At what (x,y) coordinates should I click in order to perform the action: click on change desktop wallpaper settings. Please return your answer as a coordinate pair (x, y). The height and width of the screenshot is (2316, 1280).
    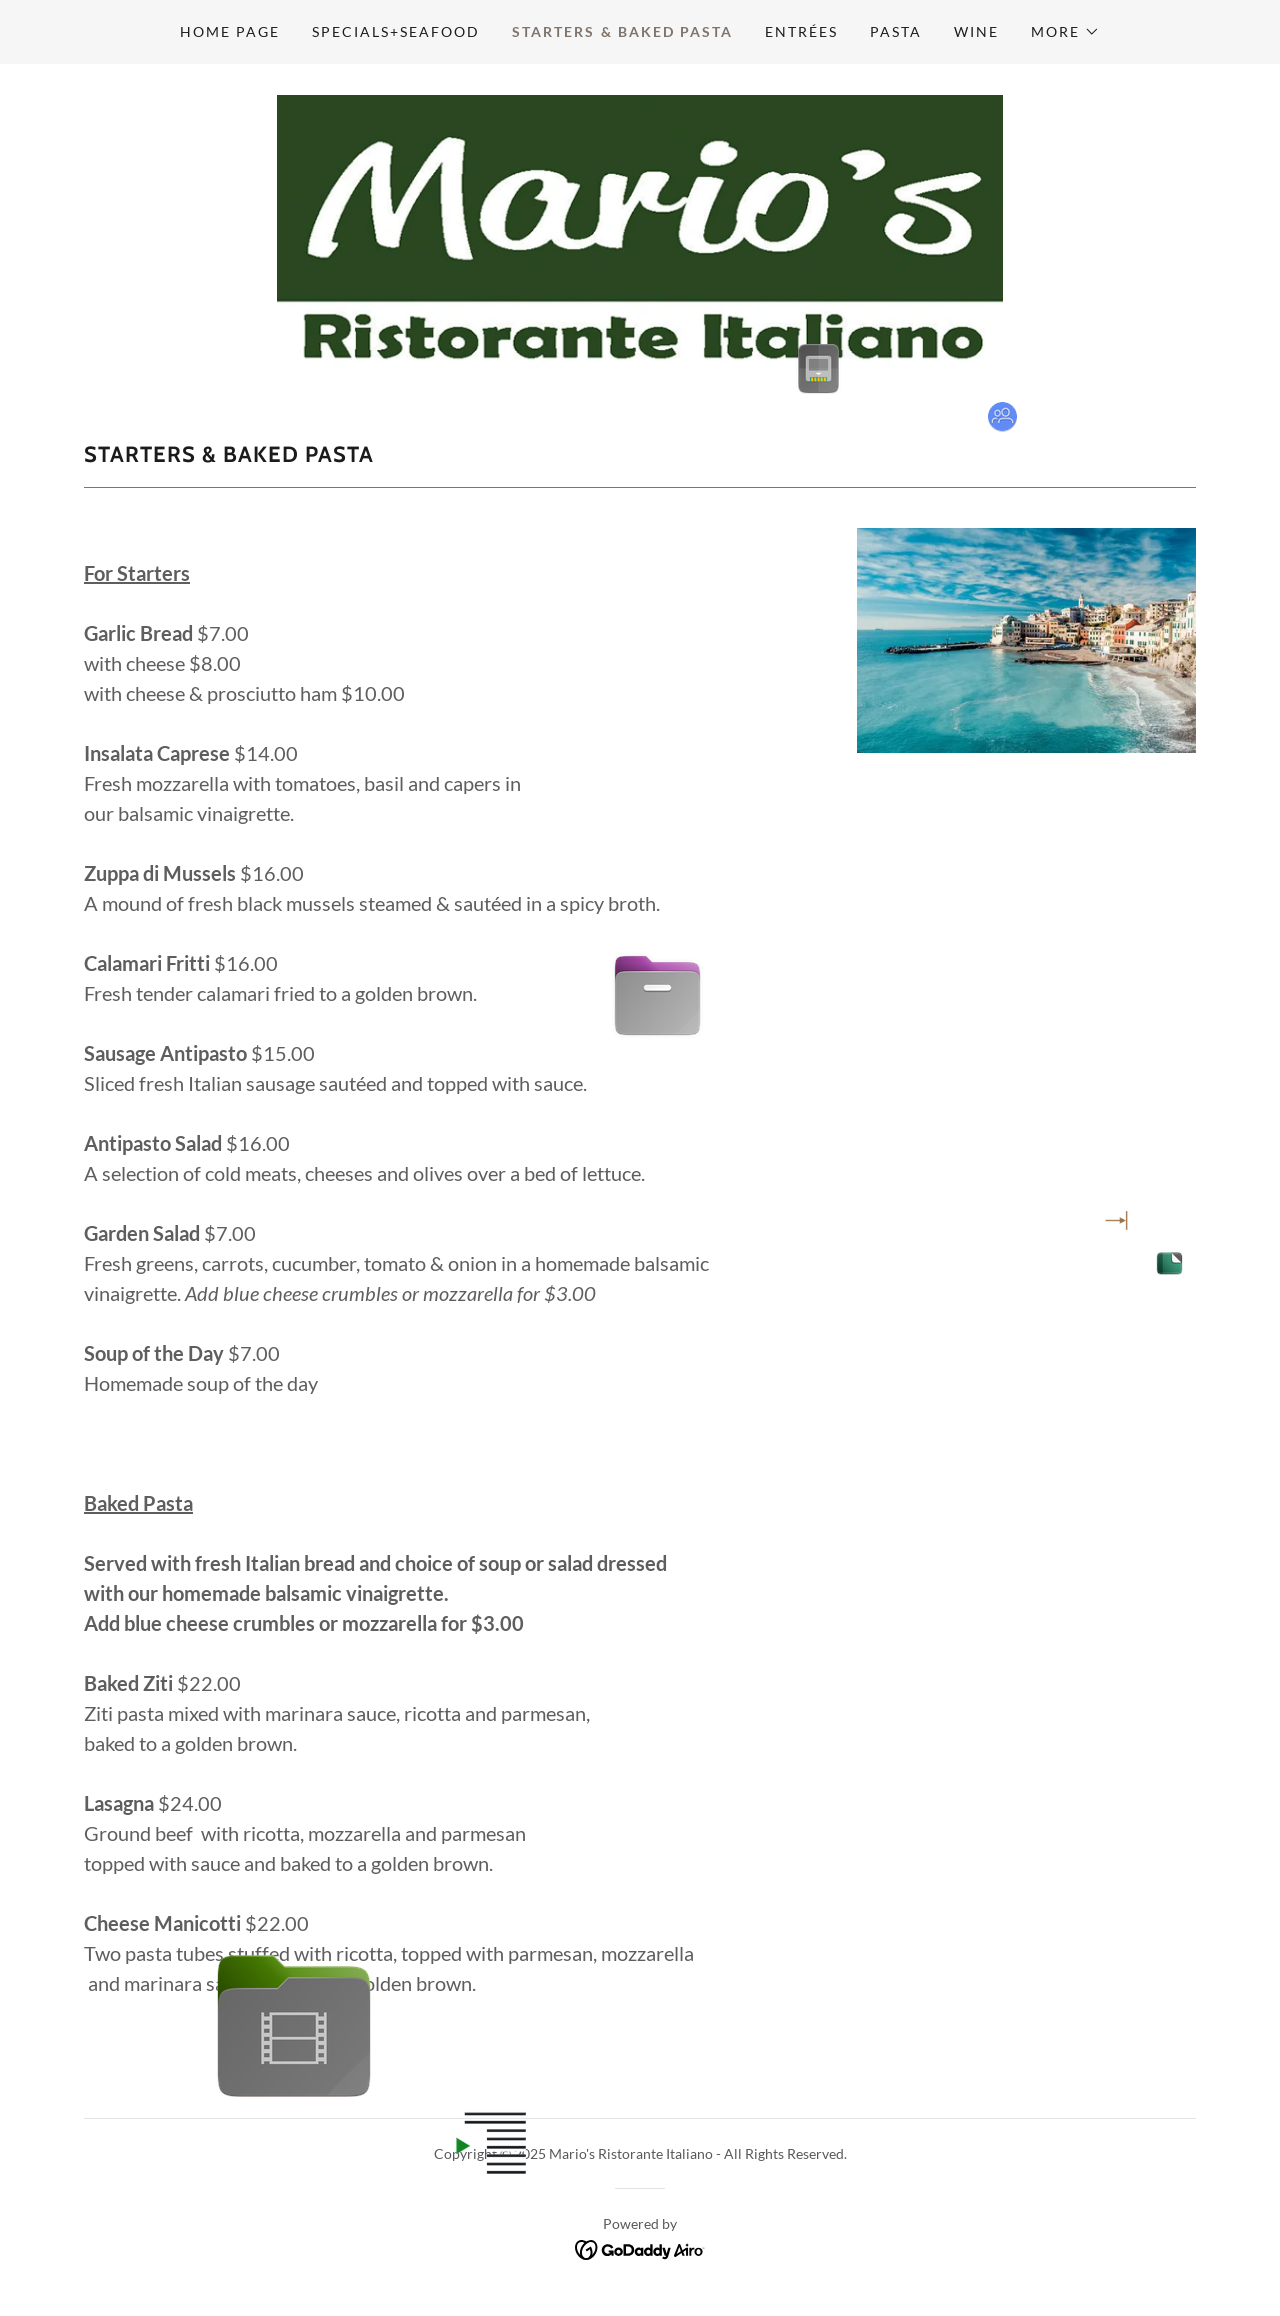
    Looking at the image, I should click on (1169, 1262).